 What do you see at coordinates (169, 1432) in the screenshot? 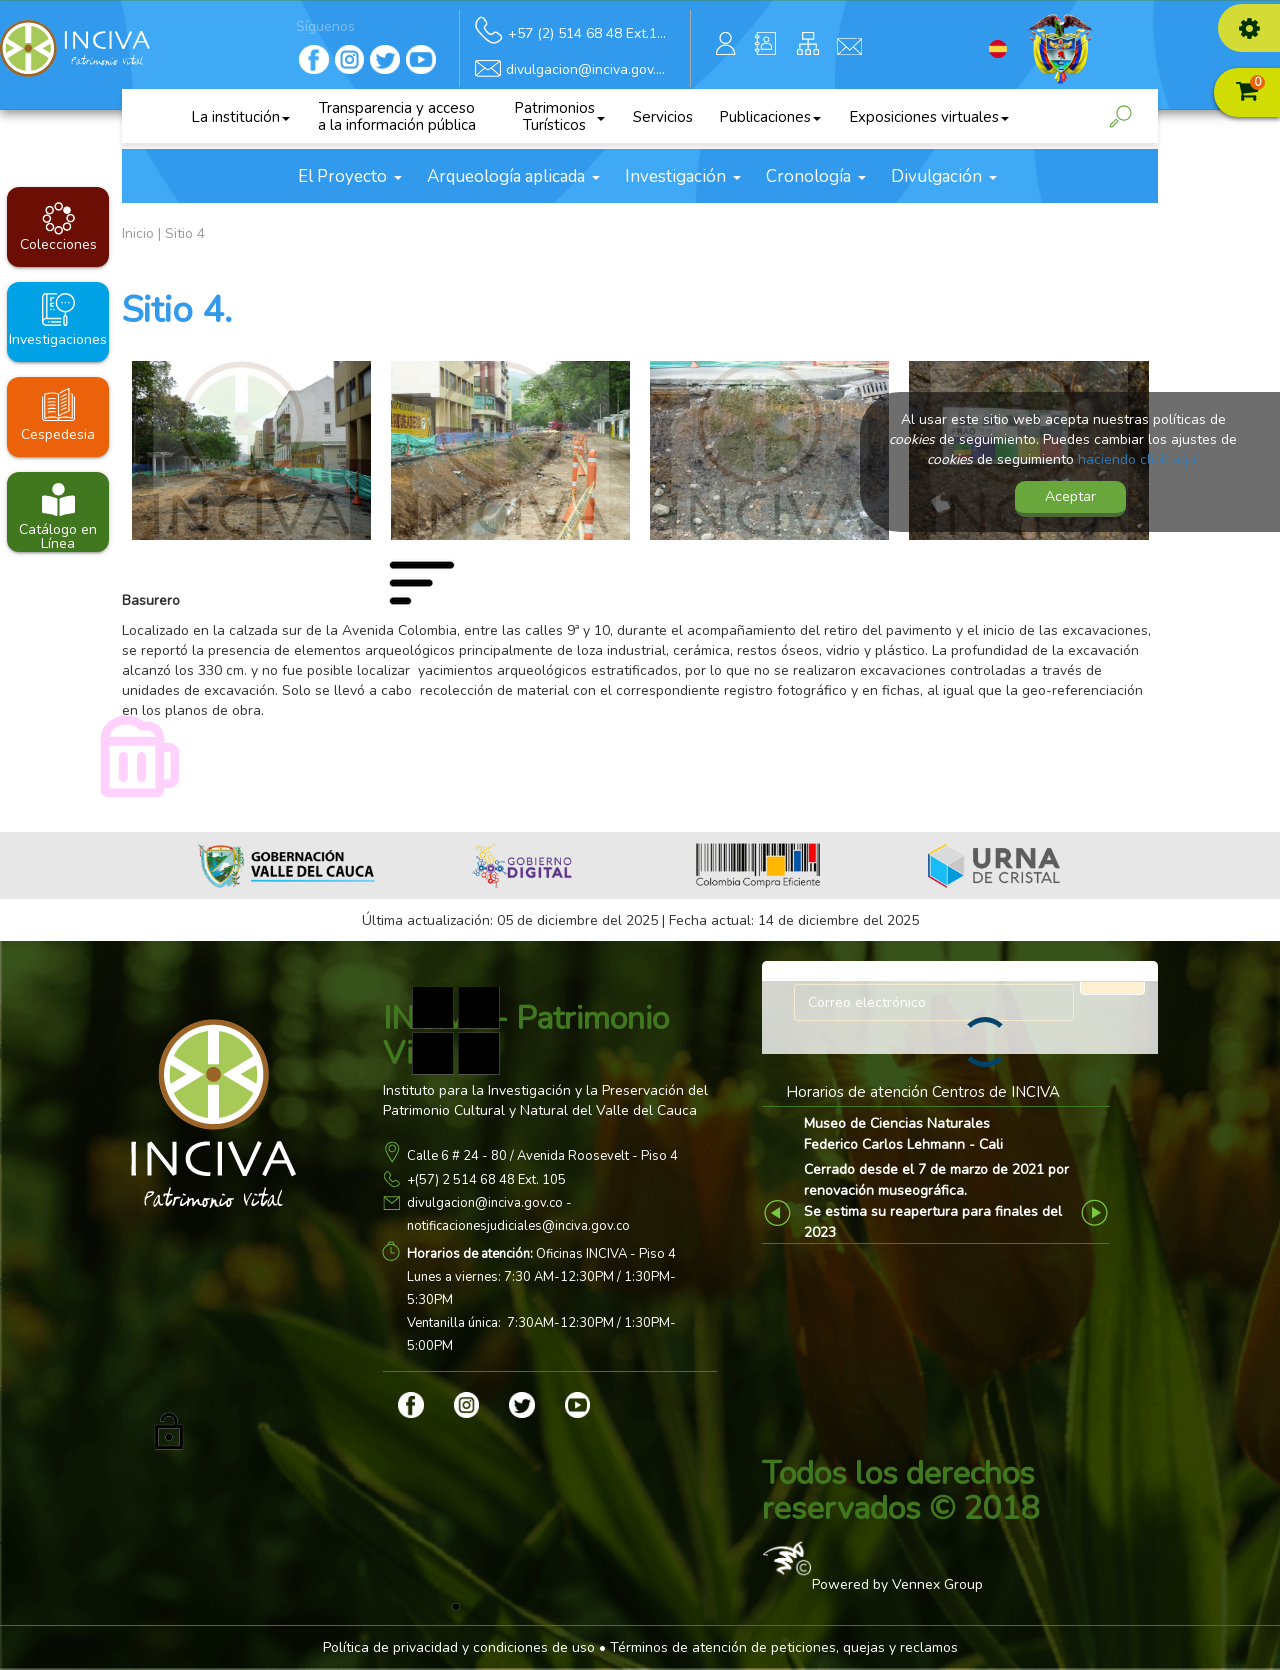
I see `unlock a secured item or feature` at bounding box center [169, 1432].